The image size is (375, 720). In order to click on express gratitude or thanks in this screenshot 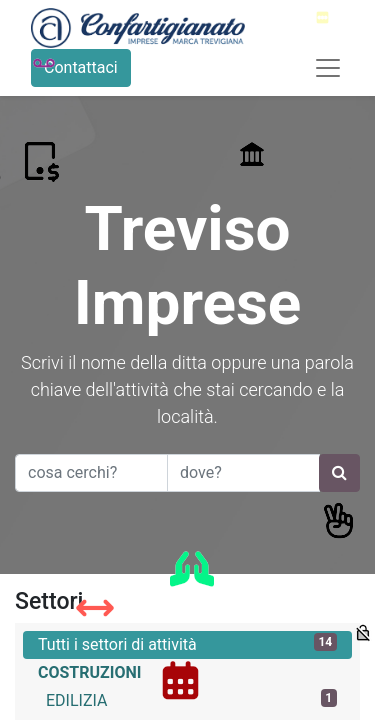, I will do `click(192, 569)`.